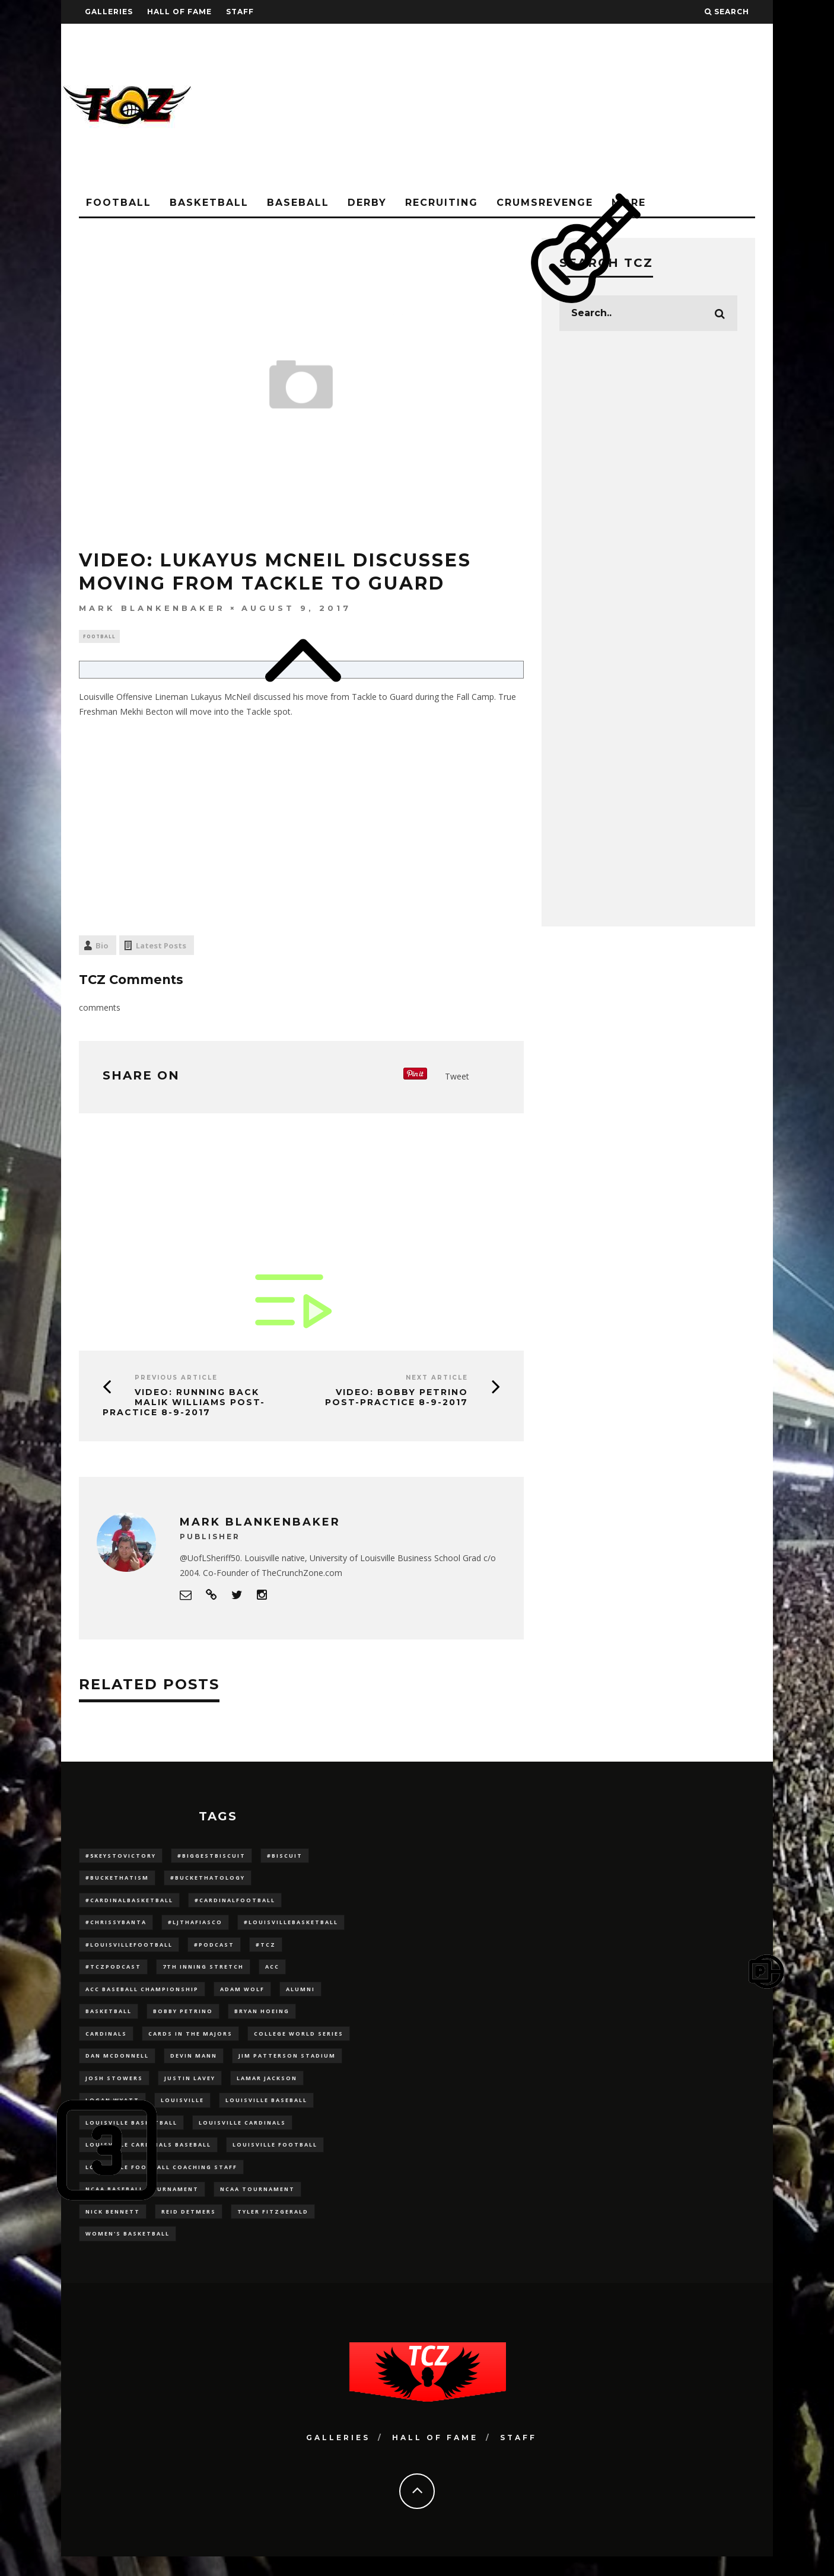  Describe the element at coordinates (289, 1300) in the screenshot. I see `add to playback queue` at that location.